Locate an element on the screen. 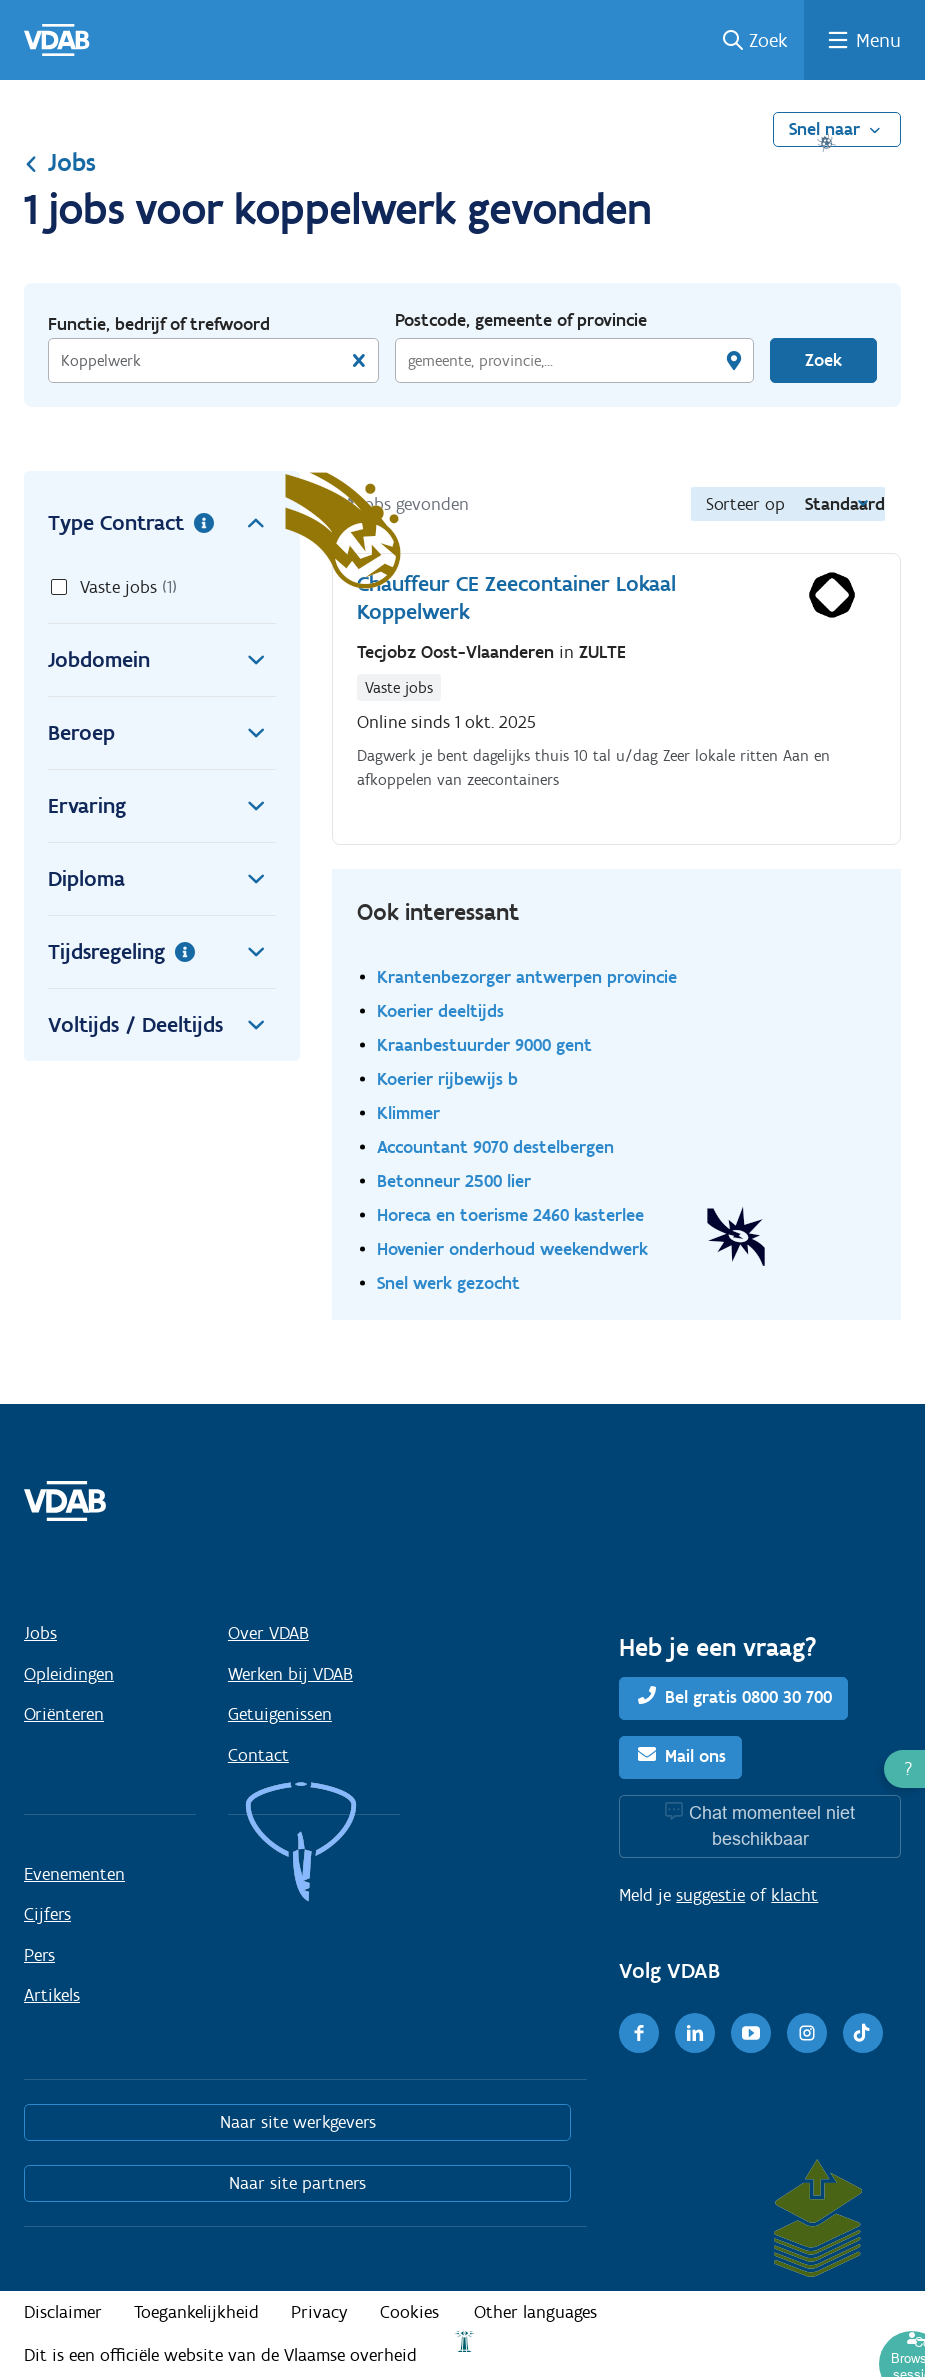 This screenshot has height=2377, width=925. indicates an enemy stronghold or boss location is located at coordinates (464, 2341).